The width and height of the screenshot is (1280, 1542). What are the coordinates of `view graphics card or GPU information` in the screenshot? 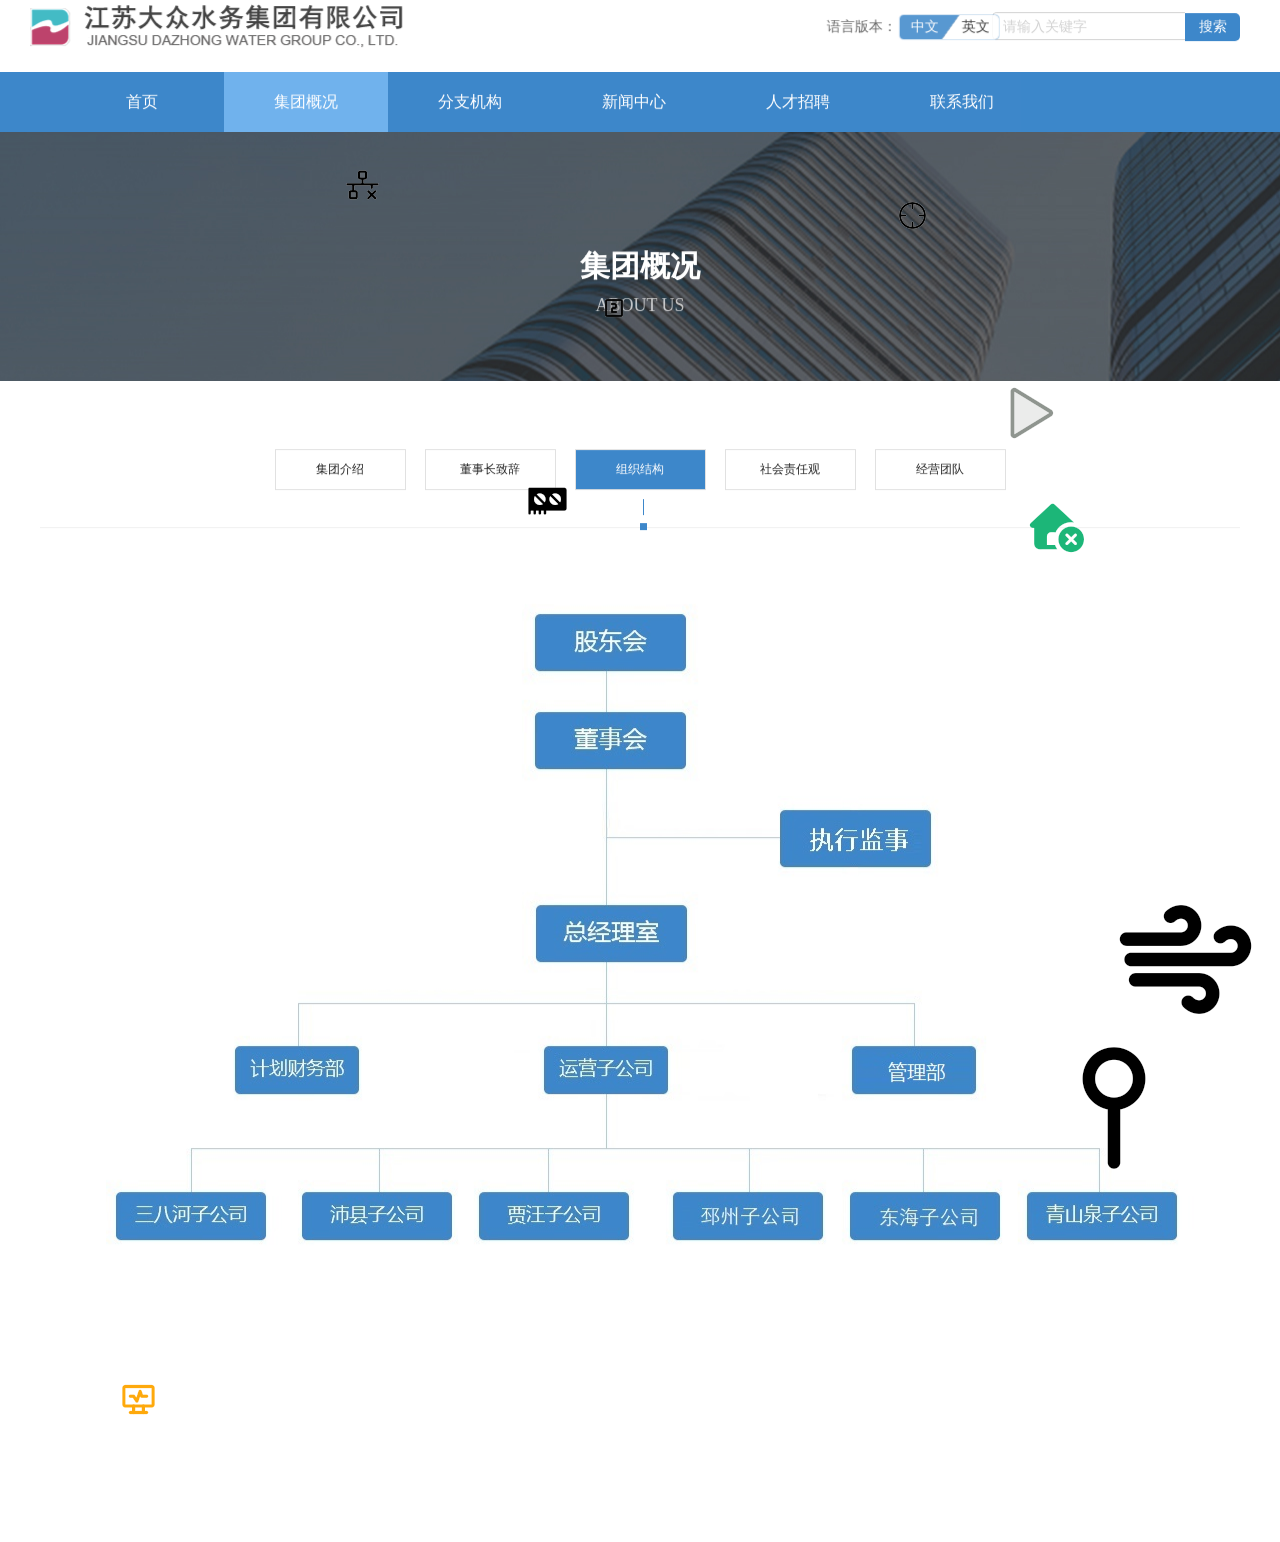 It's located at (547, 500).